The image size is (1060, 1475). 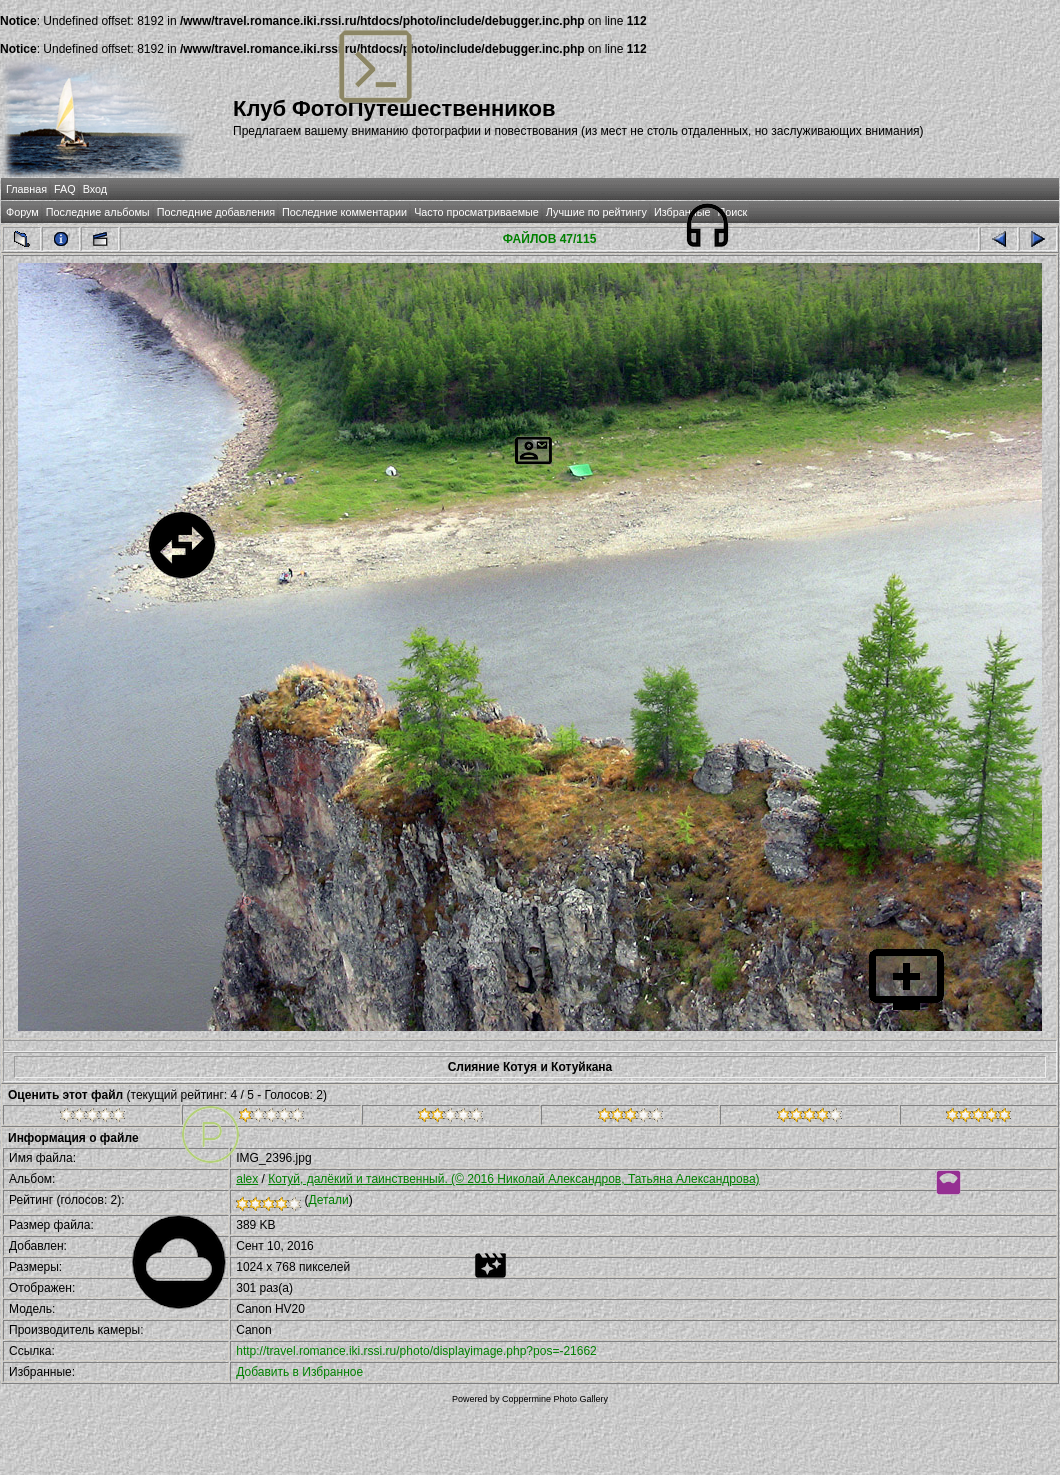 What do you see at coordinates (179, 1262) in the screenshot?
I see `access cloud storage` at bounding box center [179, 1262].